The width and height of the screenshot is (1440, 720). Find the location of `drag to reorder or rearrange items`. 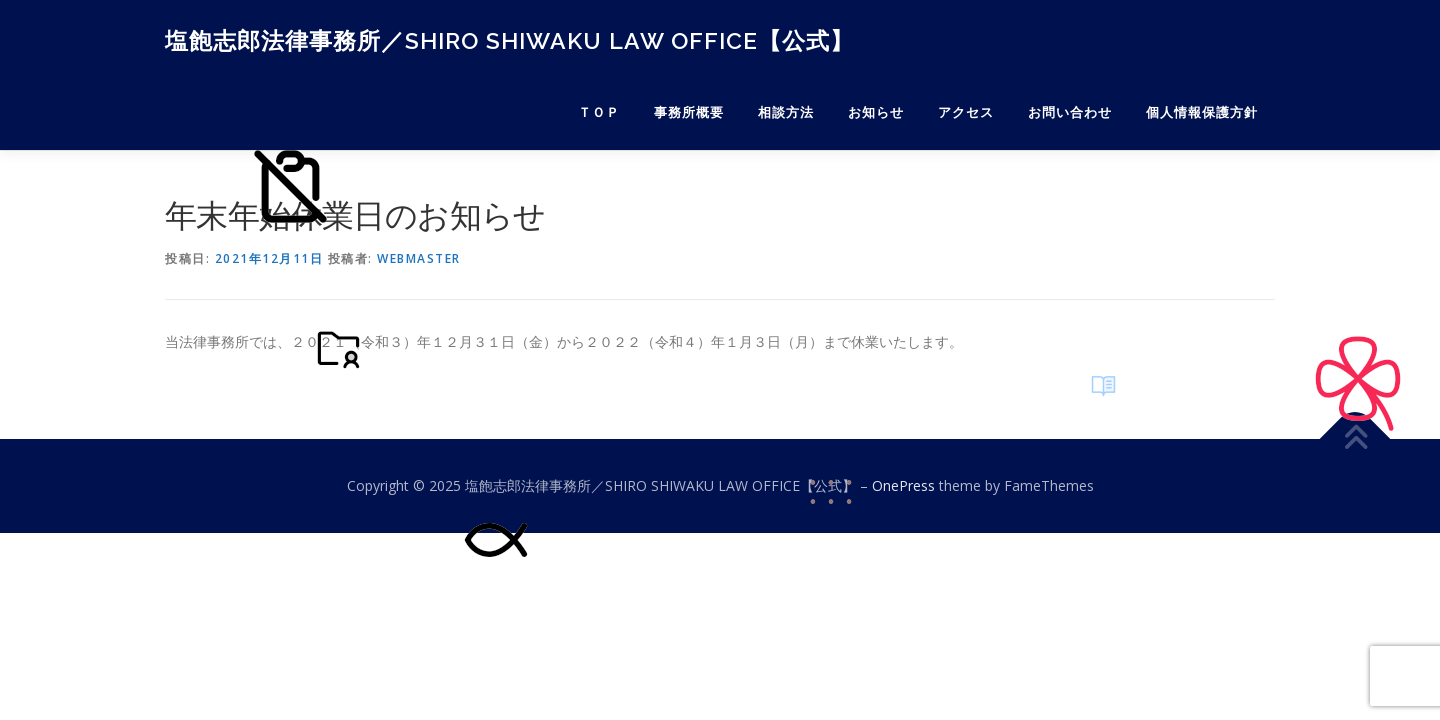

drag to reorder or rearrange items is located at coordinates (831, 492).